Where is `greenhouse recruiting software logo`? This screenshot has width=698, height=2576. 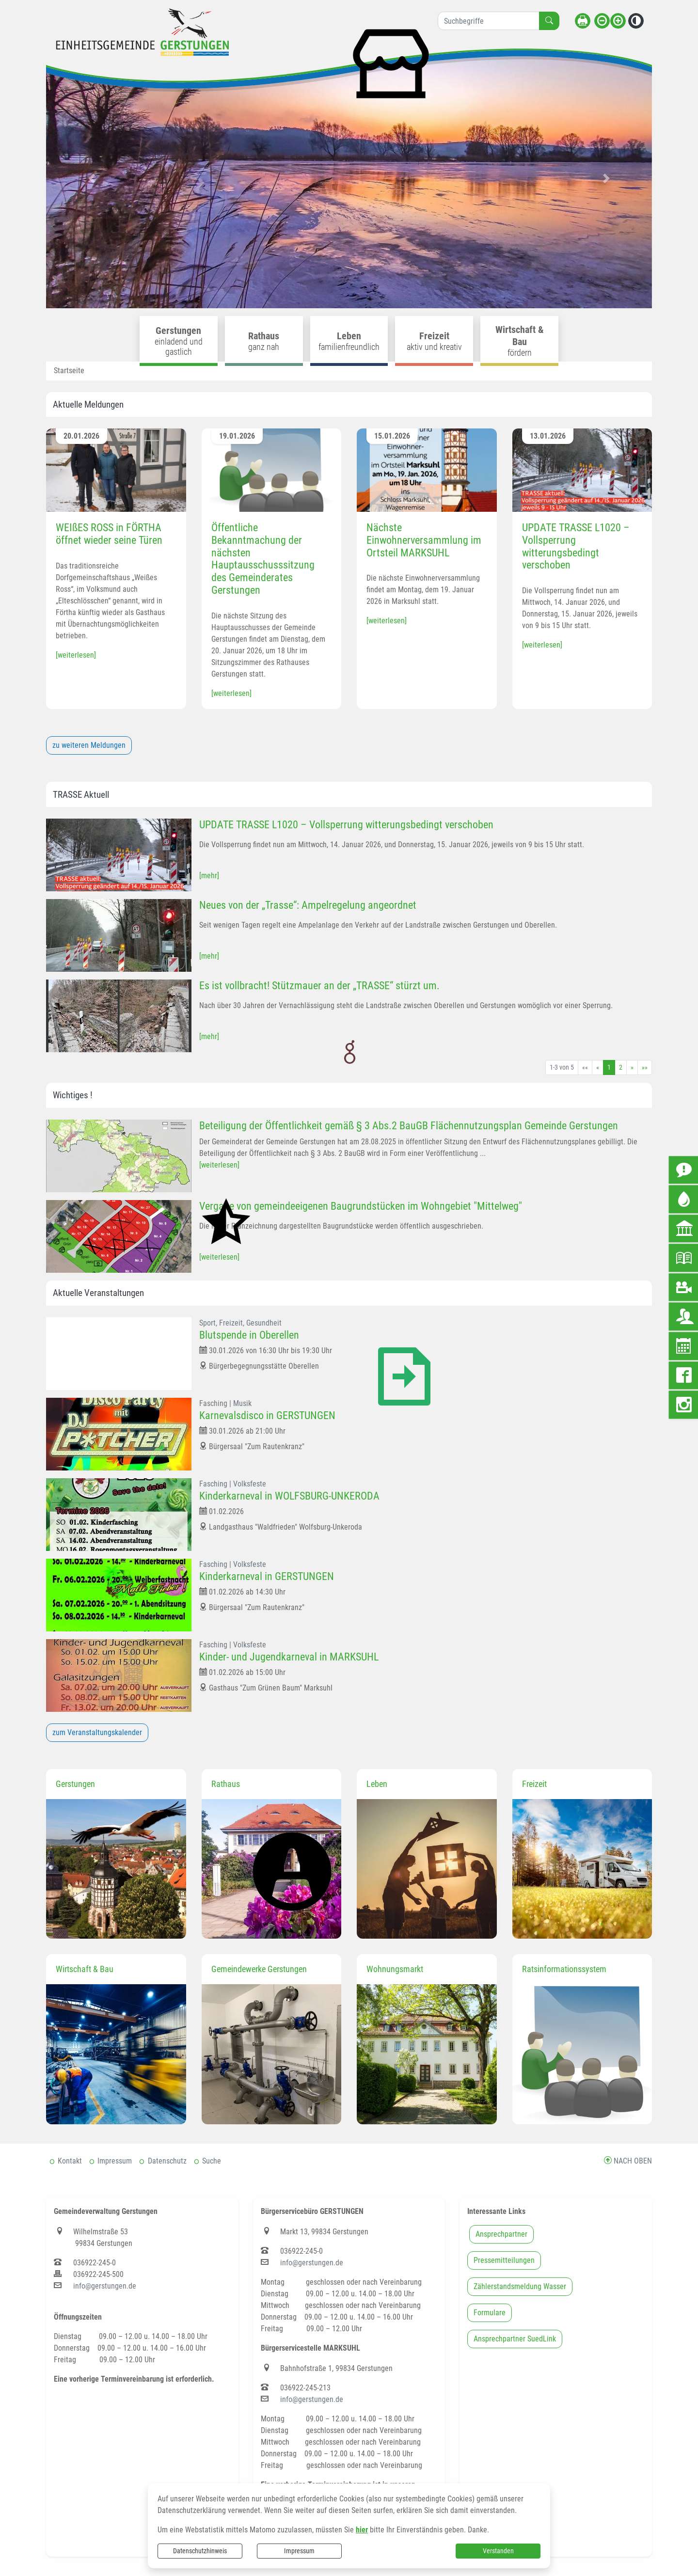 greenhouse recruiting software logo is located at coordinates (349, 1052).